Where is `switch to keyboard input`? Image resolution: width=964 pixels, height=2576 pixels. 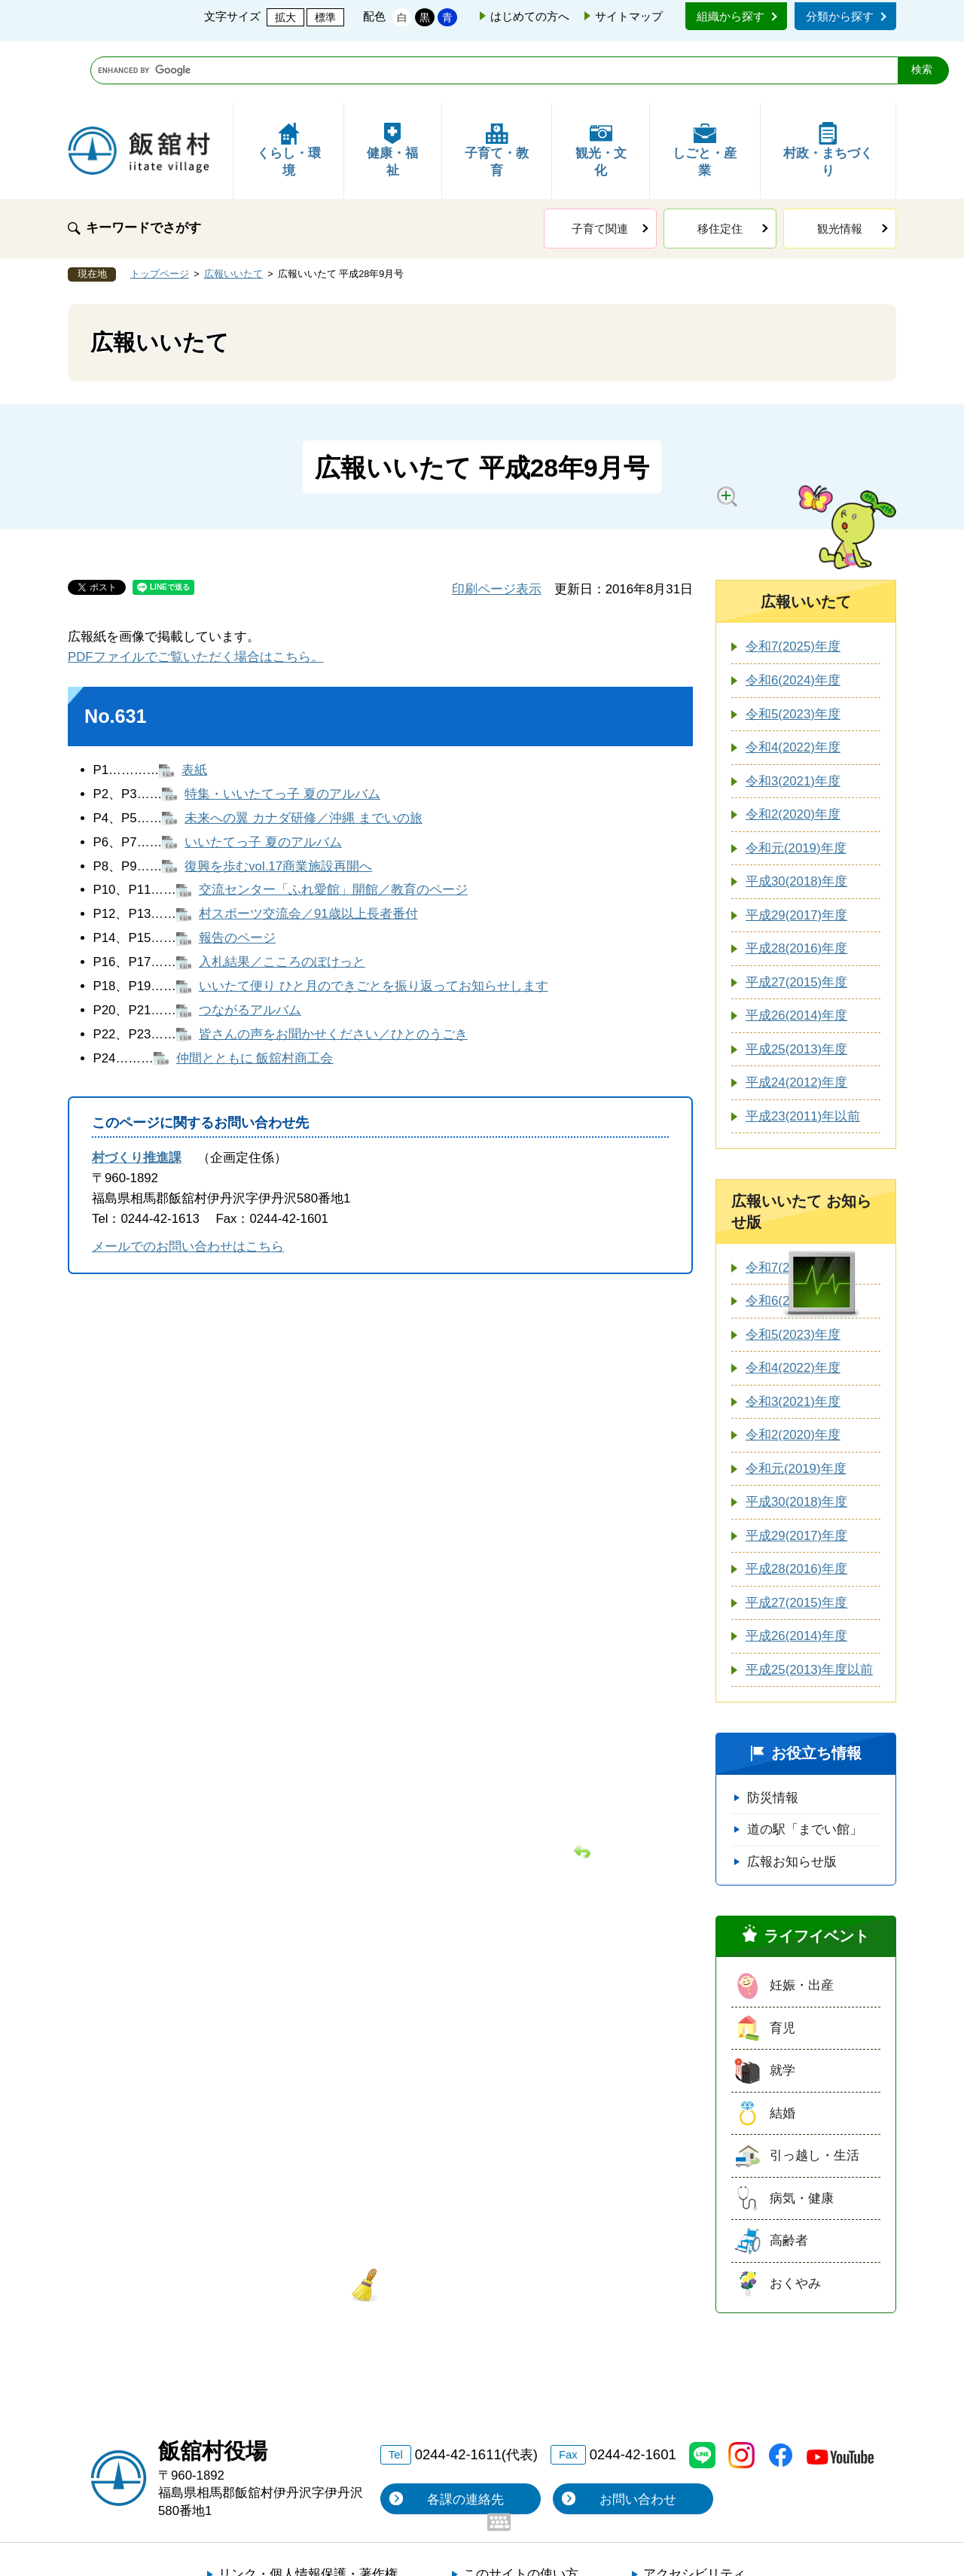 switch to keyboard input is located at coordinates (499, 2522).